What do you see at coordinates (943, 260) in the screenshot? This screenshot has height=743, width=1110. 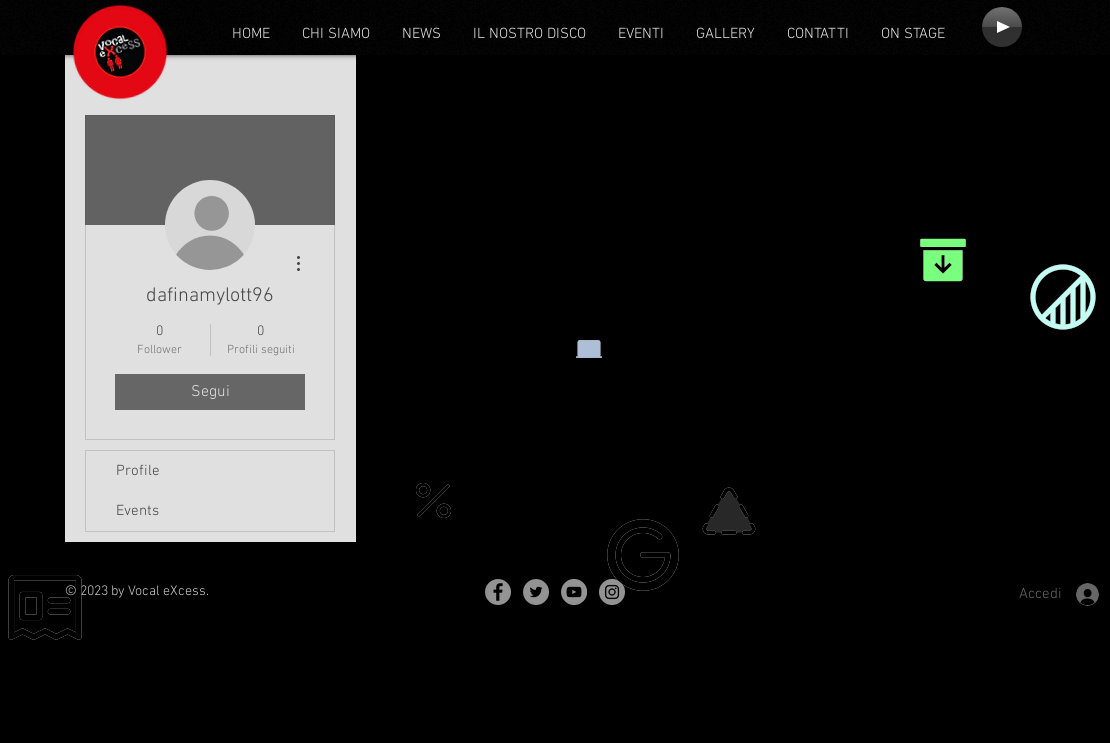 I see `archive this item` at bounding box center [943, 260].